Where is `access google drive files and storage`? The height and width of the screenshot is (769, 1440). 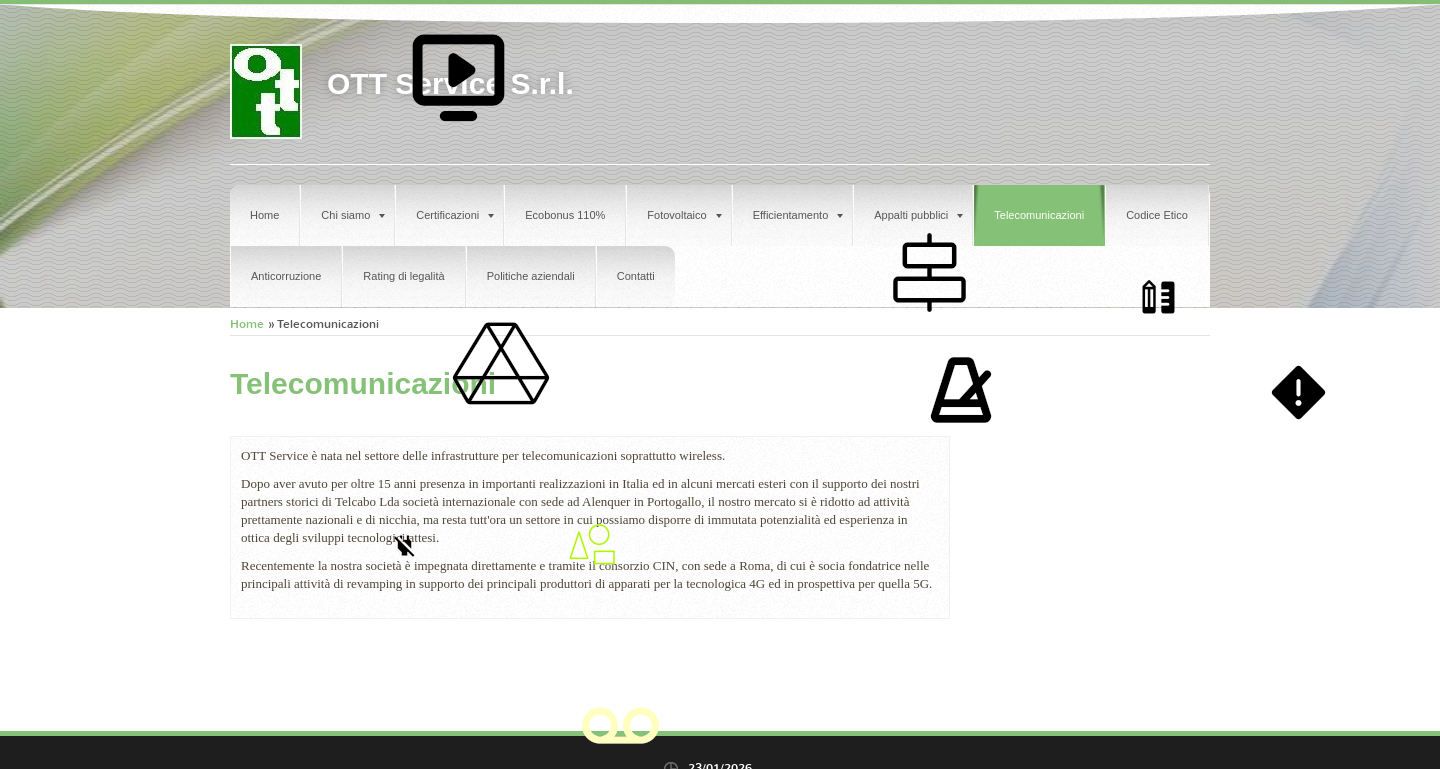
access google drive files and storage is located at coordinates (501, 367).